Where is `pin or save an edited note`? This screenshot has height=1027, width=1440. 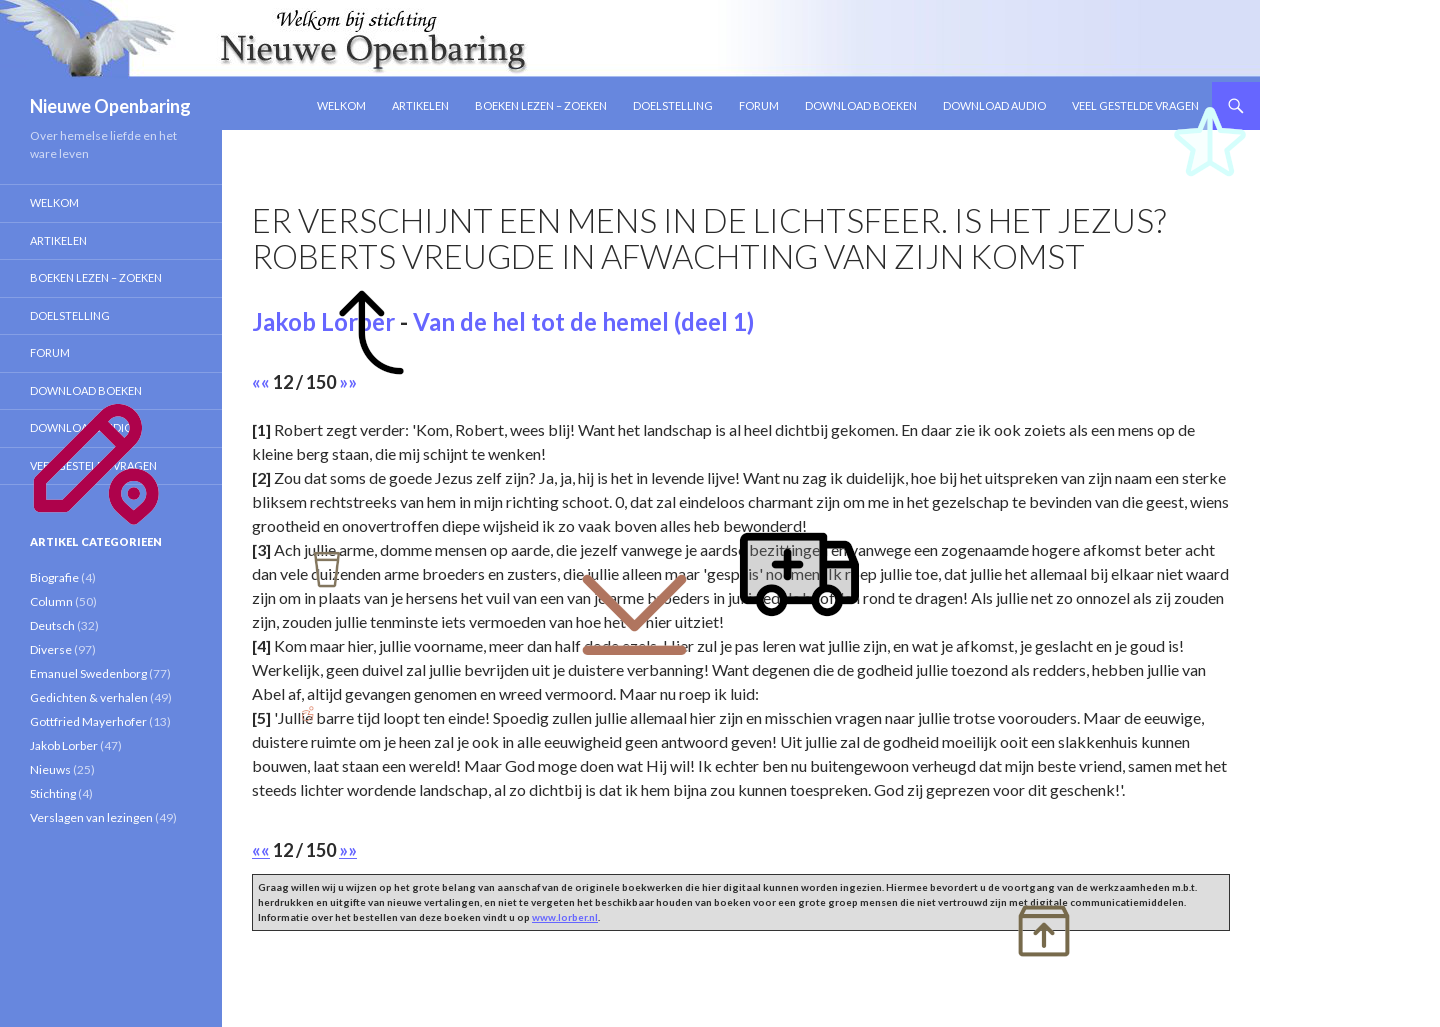
pin or save an edited note is located at coordinates (90, 456).